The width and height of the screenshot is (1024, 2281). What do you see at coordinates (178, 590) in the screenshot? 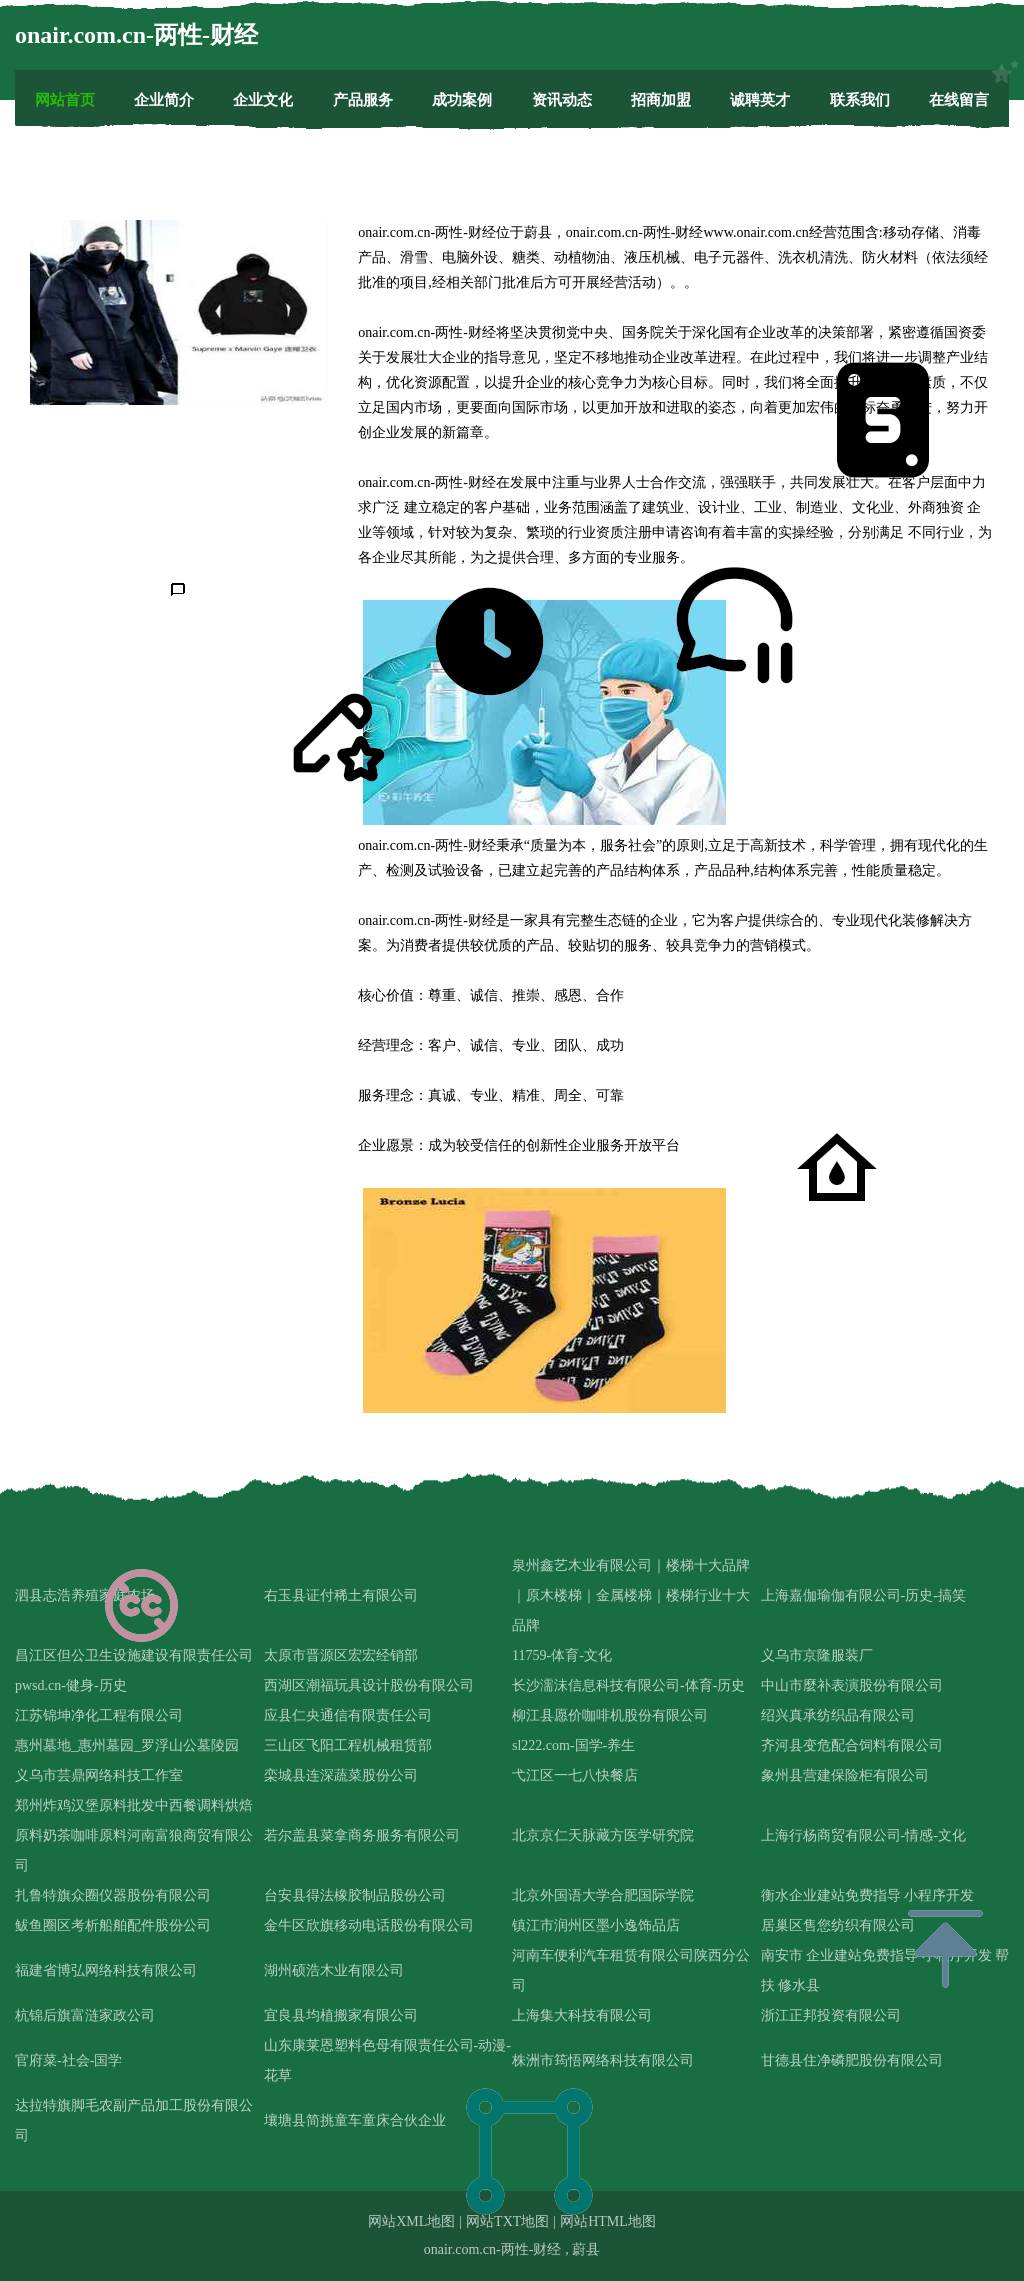
I see `open messaging or chat feature` at bounding box center [178, 590].